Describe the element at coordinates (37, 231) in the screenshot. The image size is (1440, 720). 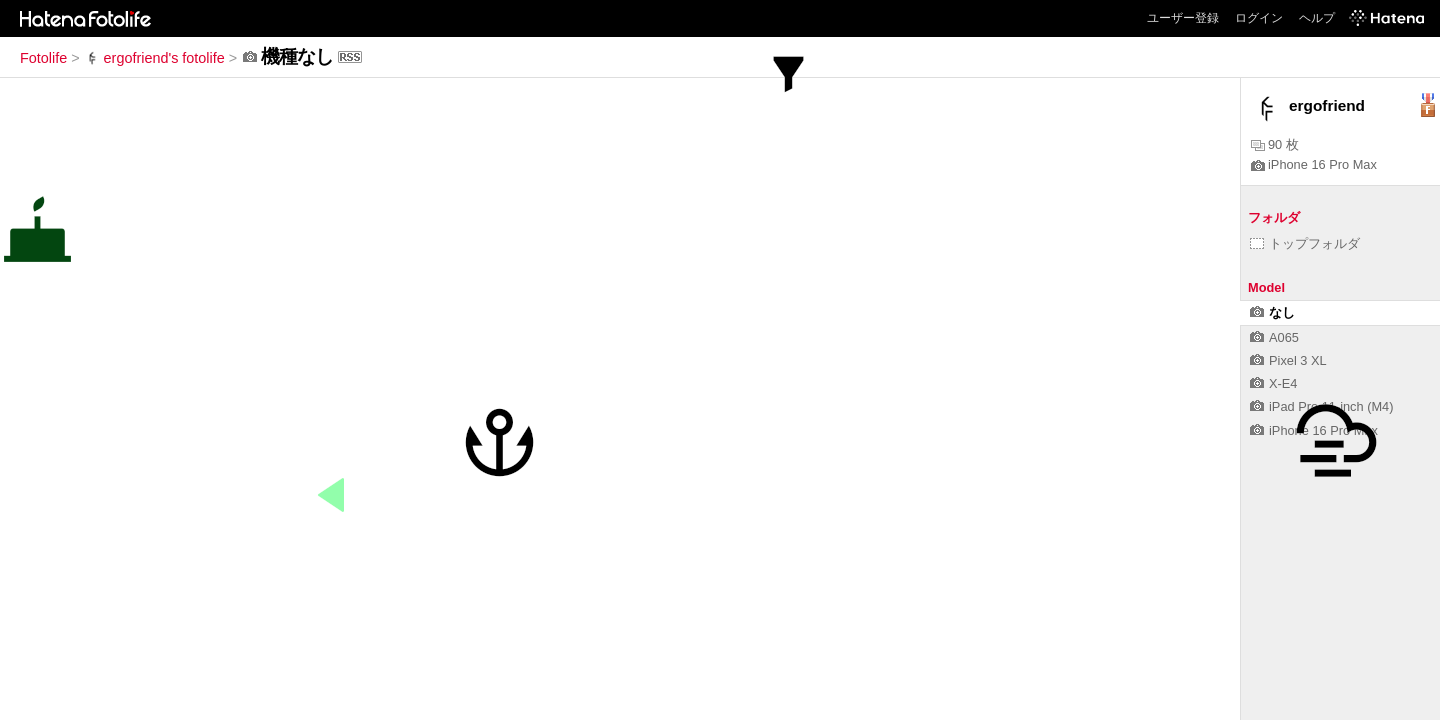
I see `view birthday or celebration reminders` at that location.